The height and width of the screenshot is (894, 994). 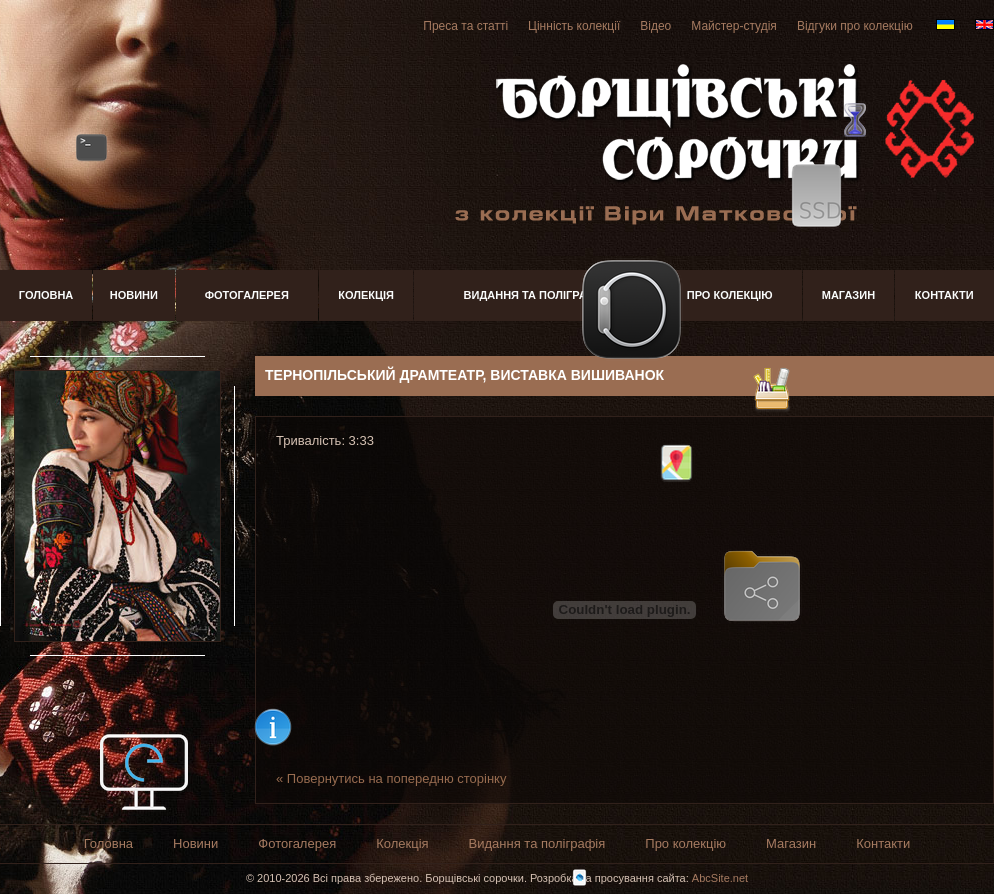 I want to click on access miscellaneous or uncategorized applications, so click(x=772, y=389).